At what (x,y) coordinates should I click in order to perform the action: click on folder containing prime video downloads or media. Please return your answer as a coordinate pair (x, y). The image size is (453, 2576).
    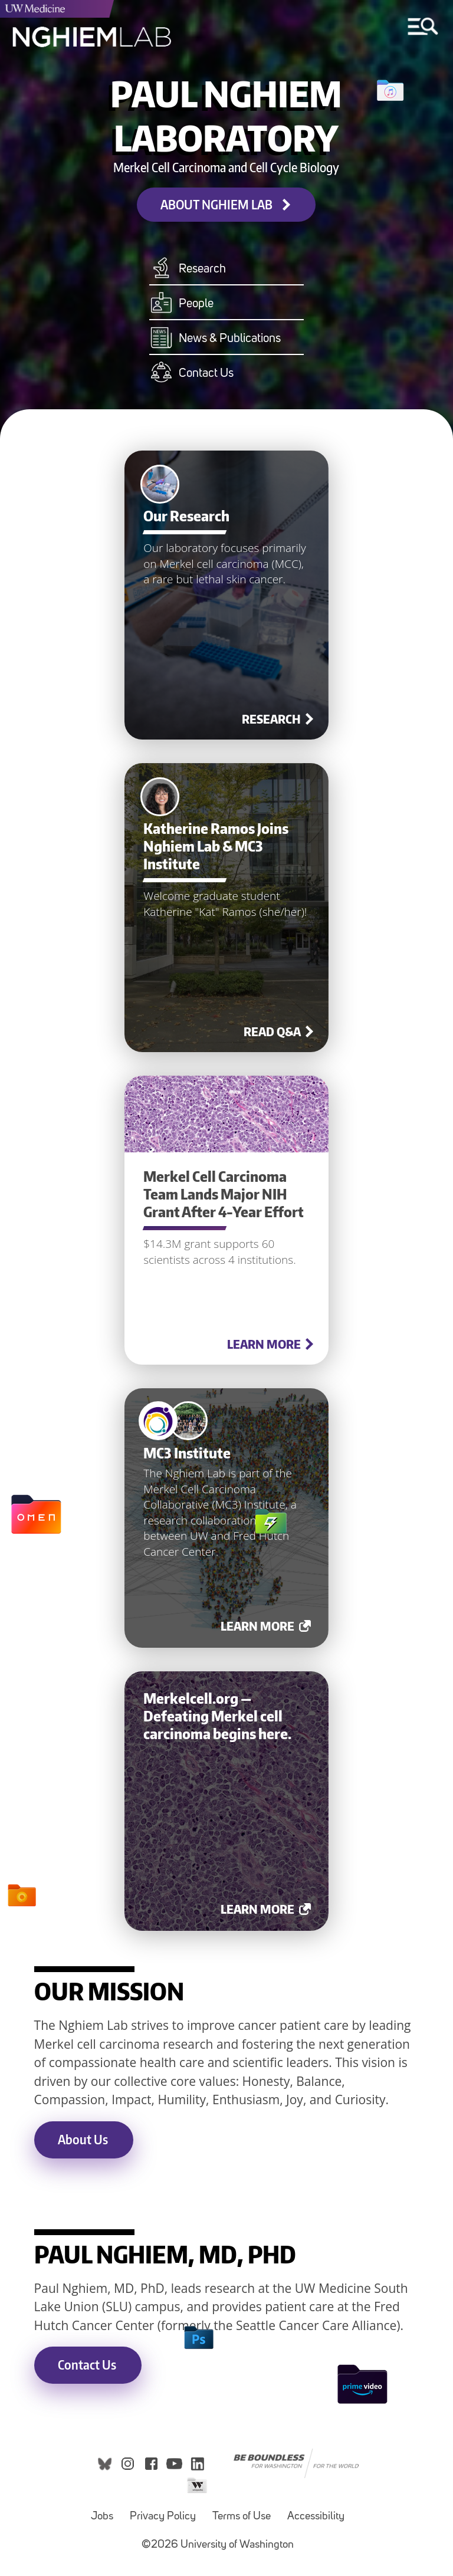
    Looking at the image, I should click on (362, 2386).